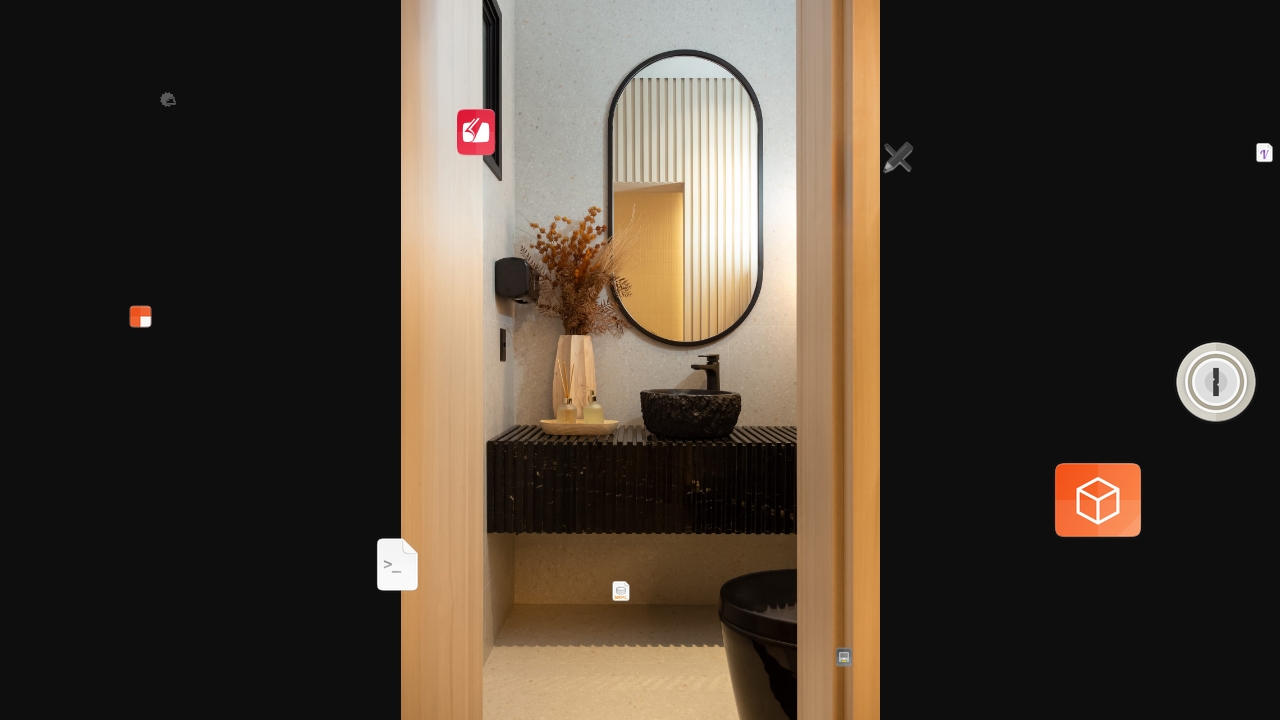  I want to click on switch to the bottom-right workspace, so click(140, 316).